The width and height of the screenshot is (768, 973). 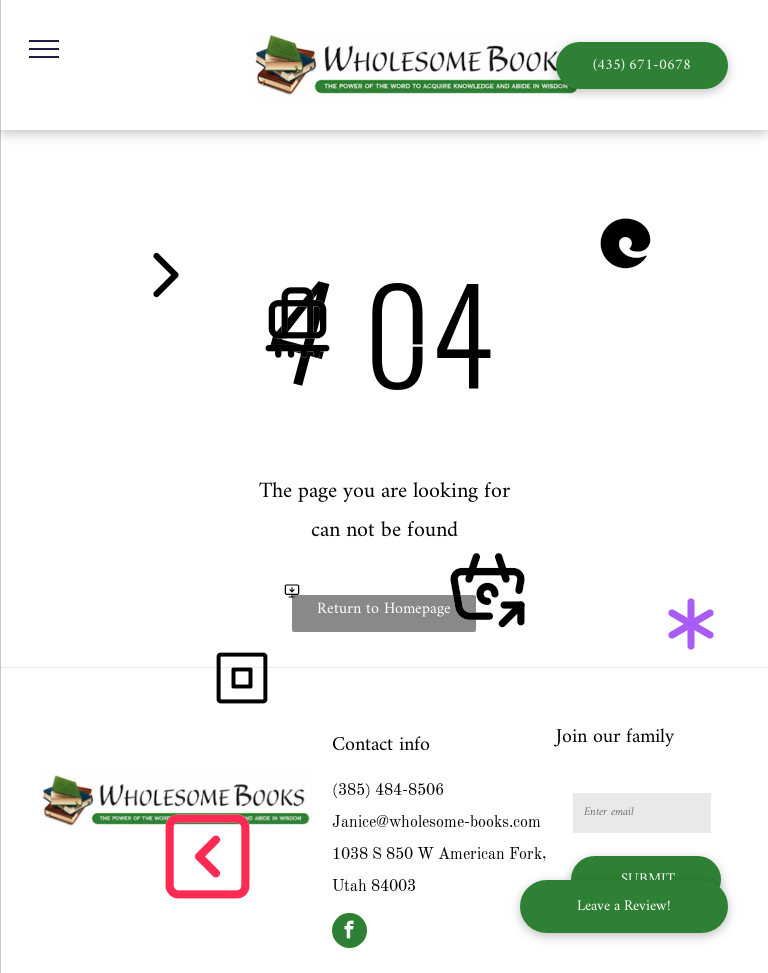 What do you see at coordinates (207, 856) in the screenshot?
I see `go back to the previous screen` at bounding box center [207, 856].